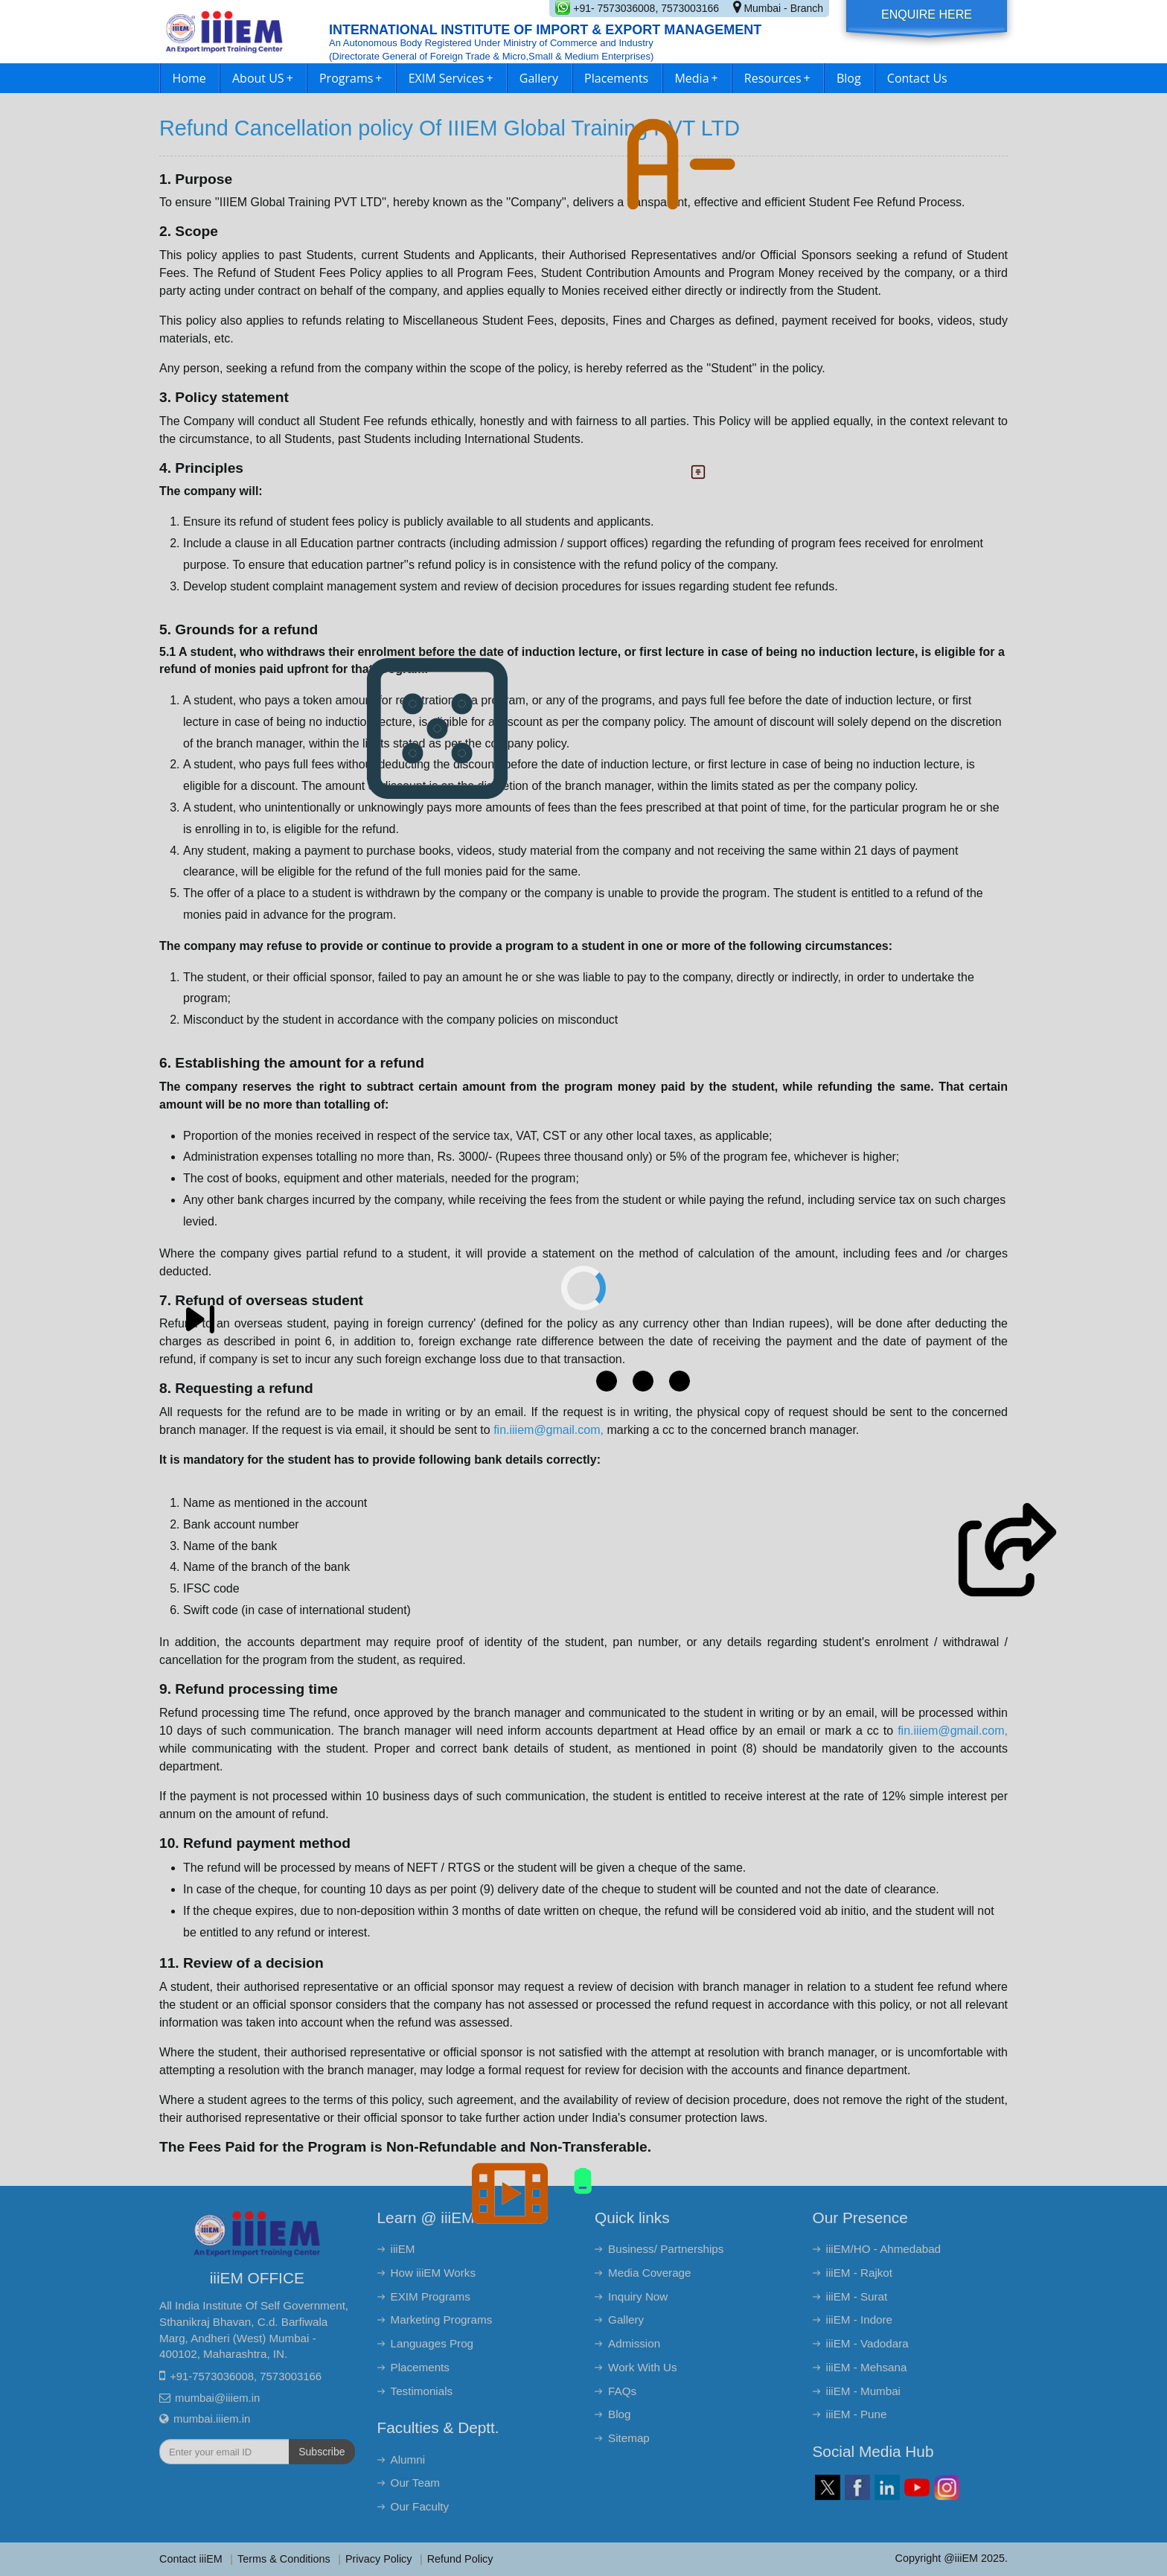  I want to click on play video or movie content, so click(510, 2193).